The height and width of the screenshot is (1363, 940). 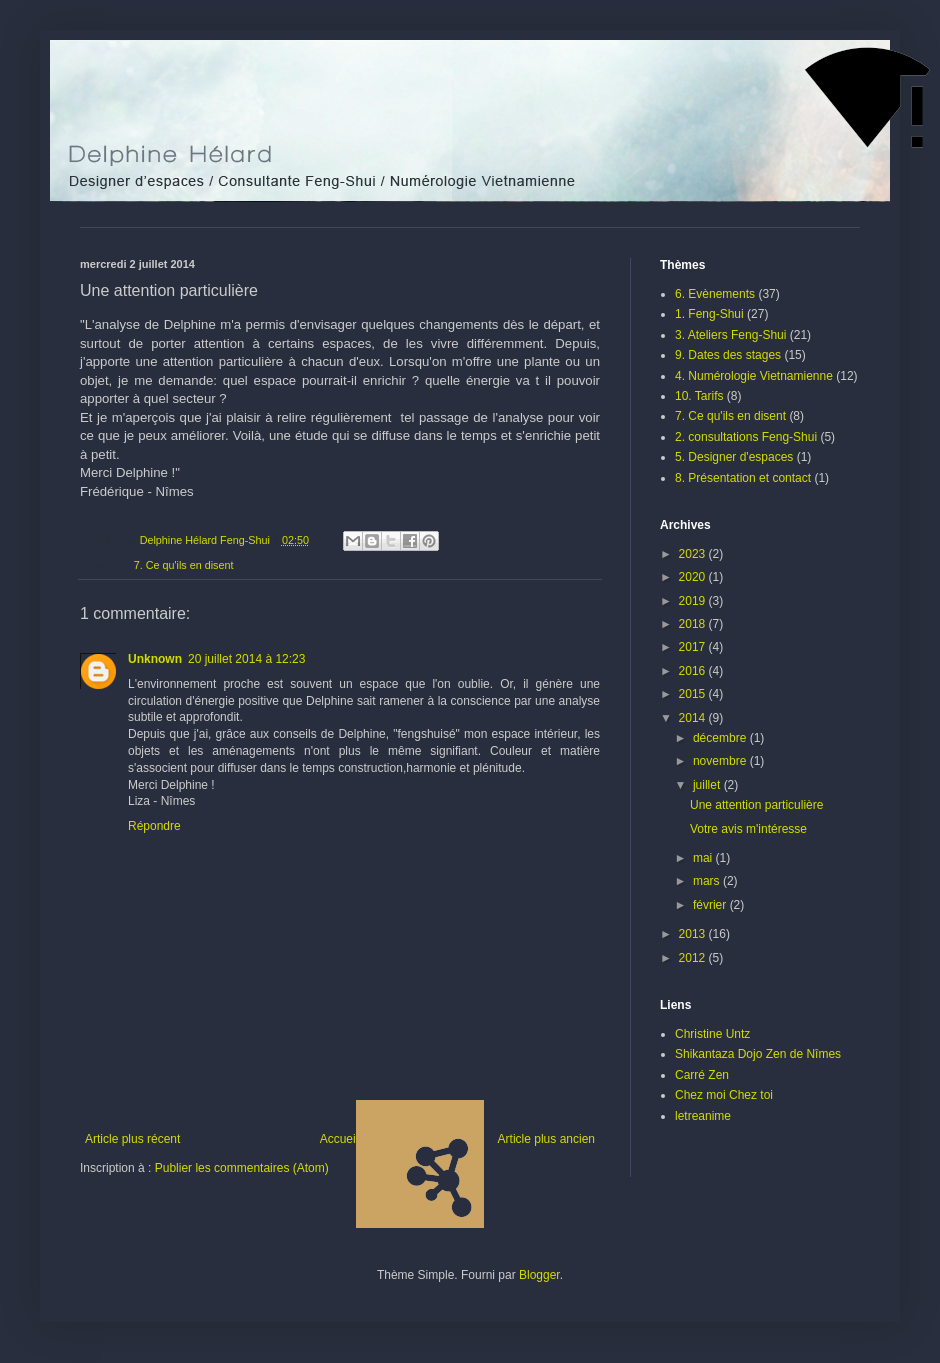 I want to click on indicates a wifi connection error, so click(x=867, y=97).